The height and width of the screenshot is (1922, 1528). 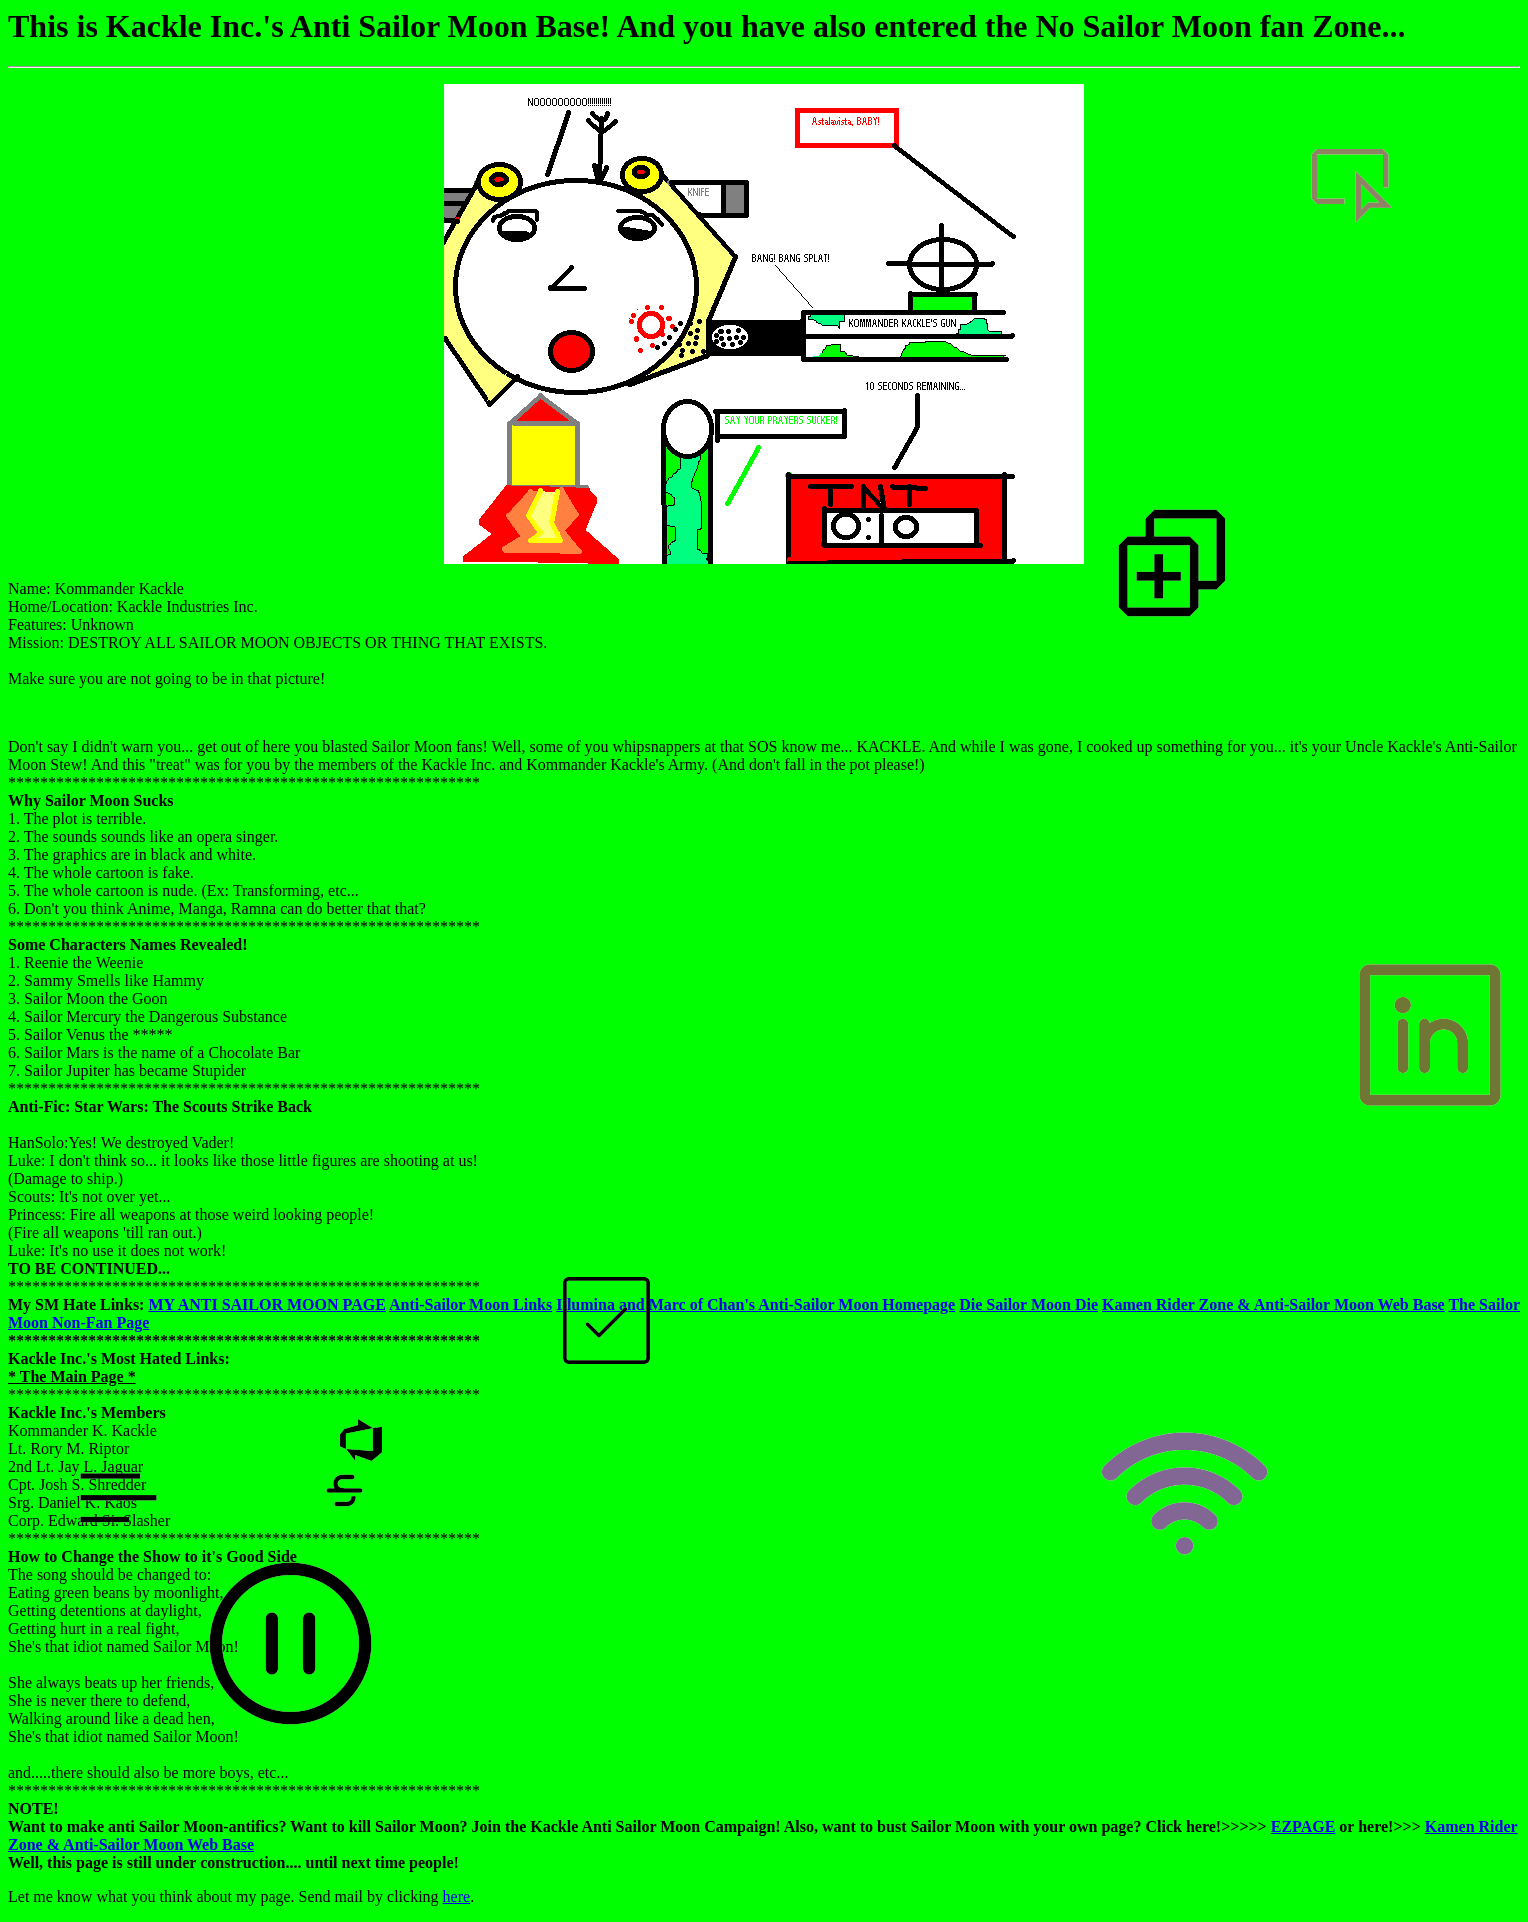 I want to click on open LinkedIn profile or page, so click(x=1430, y=1035).